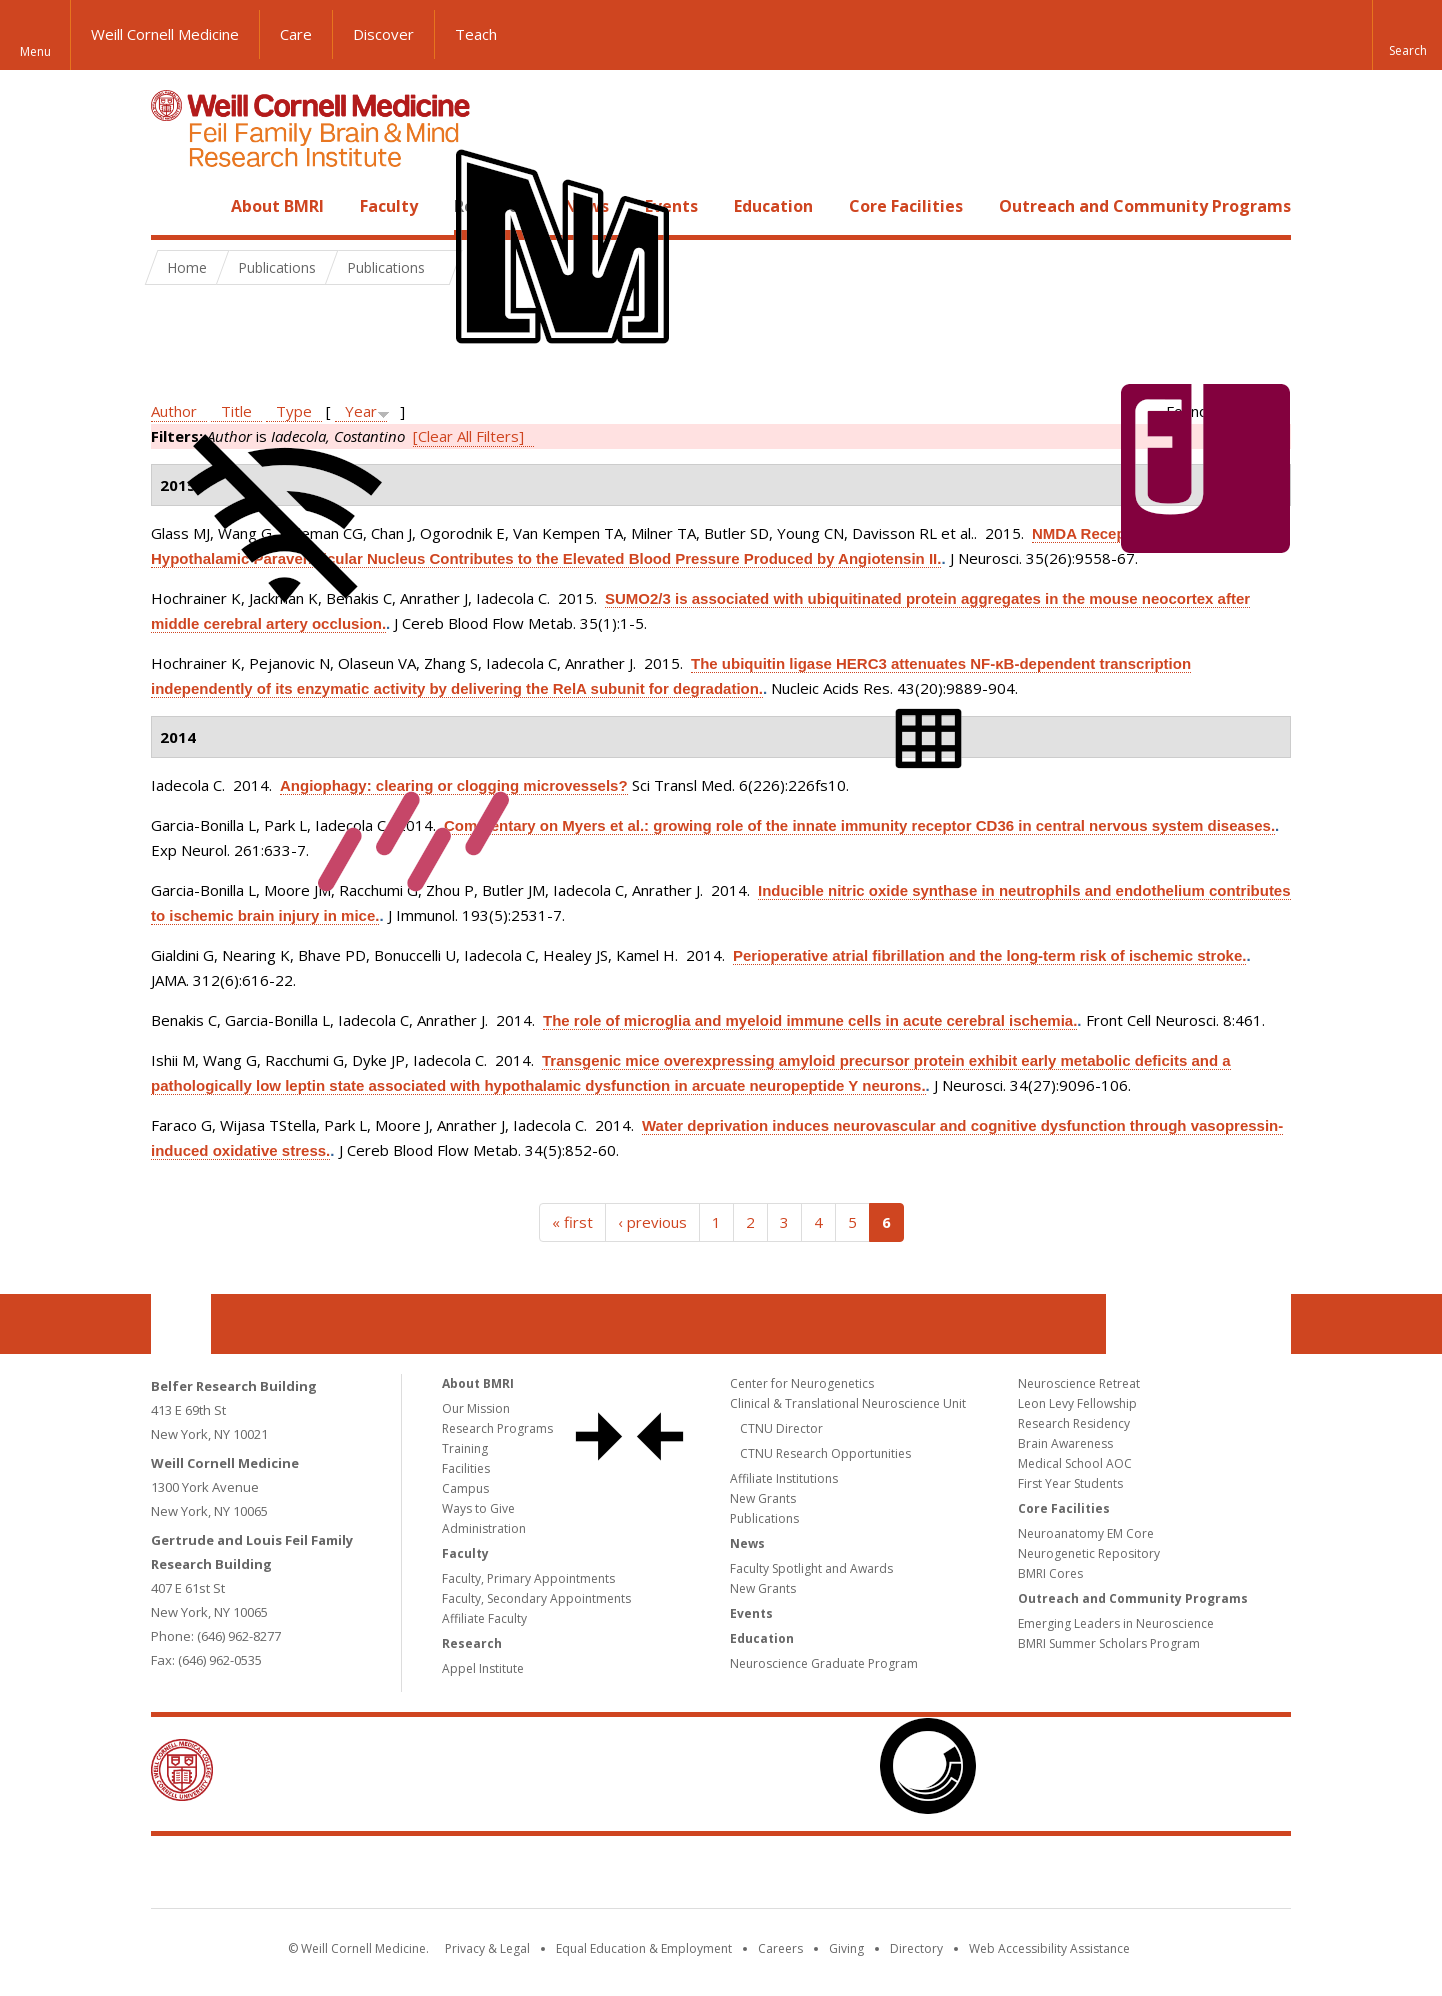 This screenshot has height=1996, width=1442. I want to click on visit the AlliedModders community website, so click(562, 246).